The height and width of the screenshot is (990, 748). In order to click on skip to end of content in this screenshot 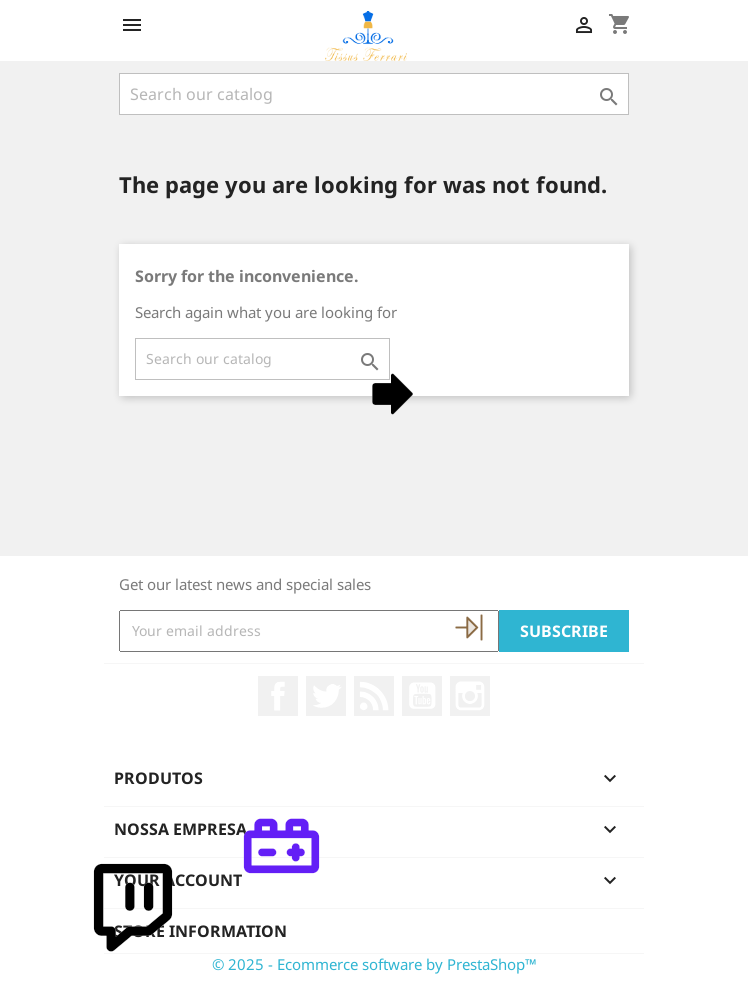, I will do `click(469, 627)`.